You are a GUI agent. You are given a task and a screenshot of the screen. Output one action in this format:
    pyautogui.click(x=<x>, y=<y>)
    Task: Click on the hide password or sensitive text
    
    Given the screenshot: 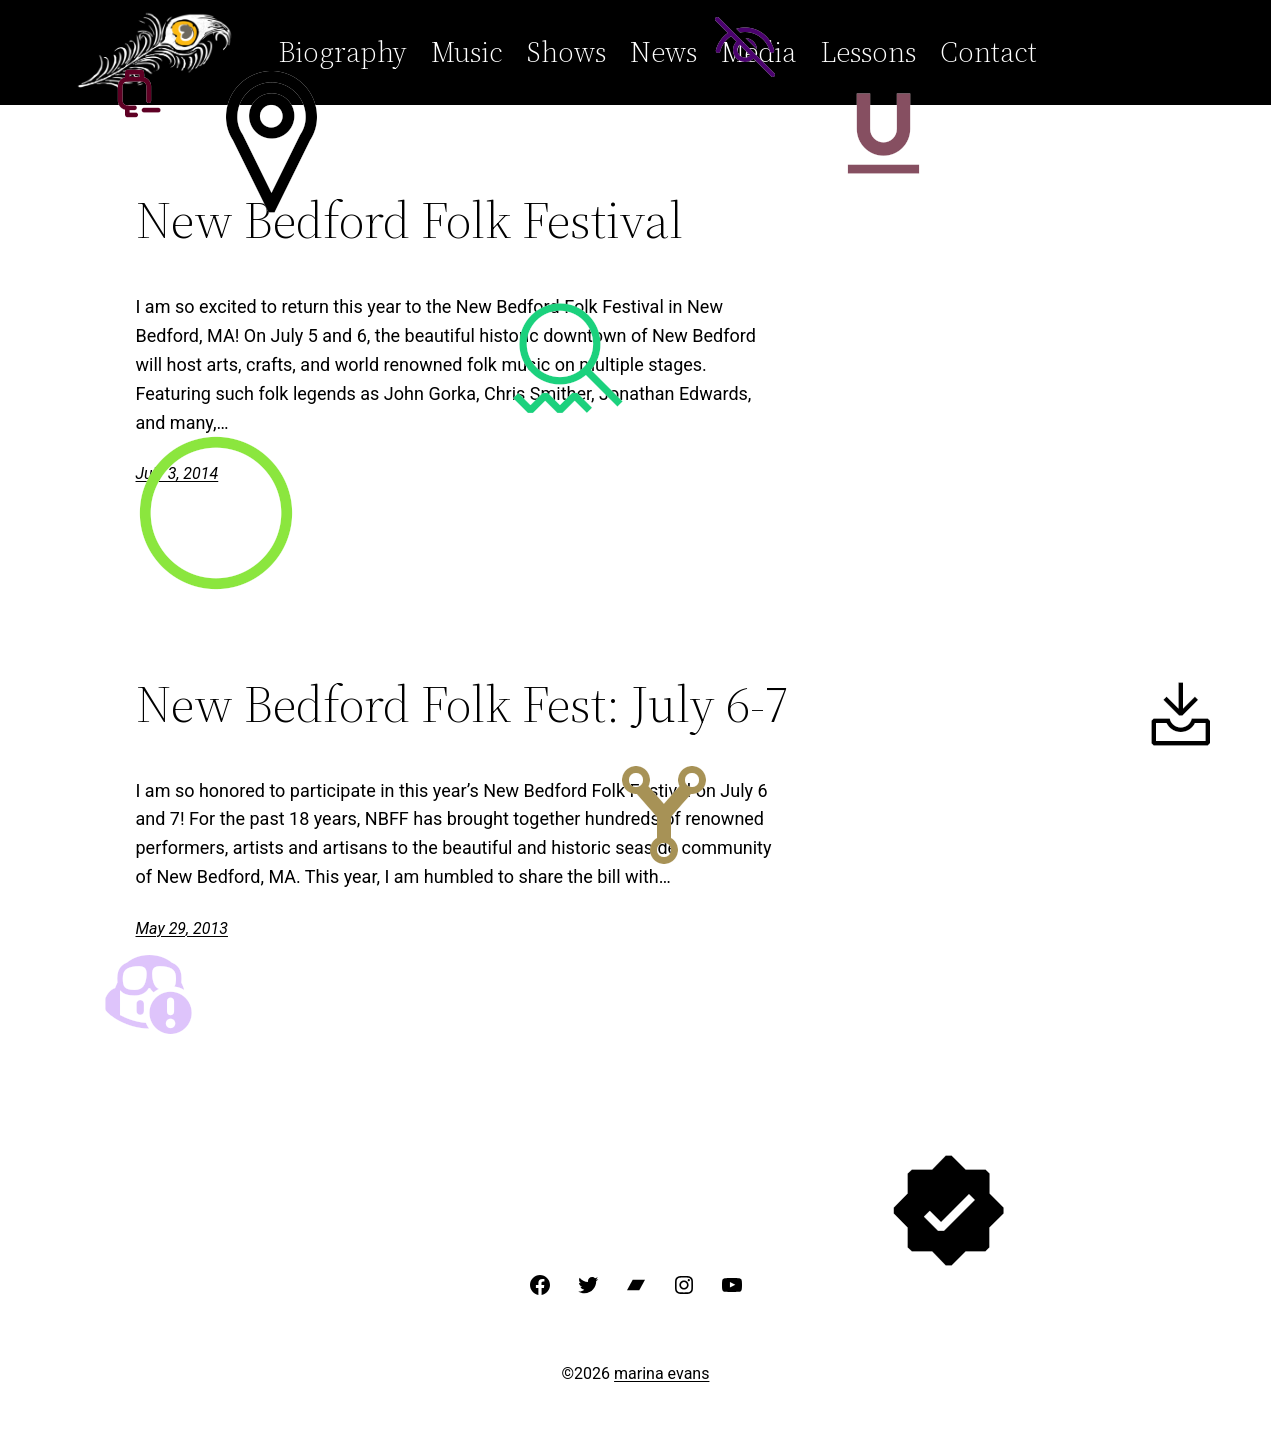 What is the action you would take?
    pyautogui.click(x=745, y=47)
    